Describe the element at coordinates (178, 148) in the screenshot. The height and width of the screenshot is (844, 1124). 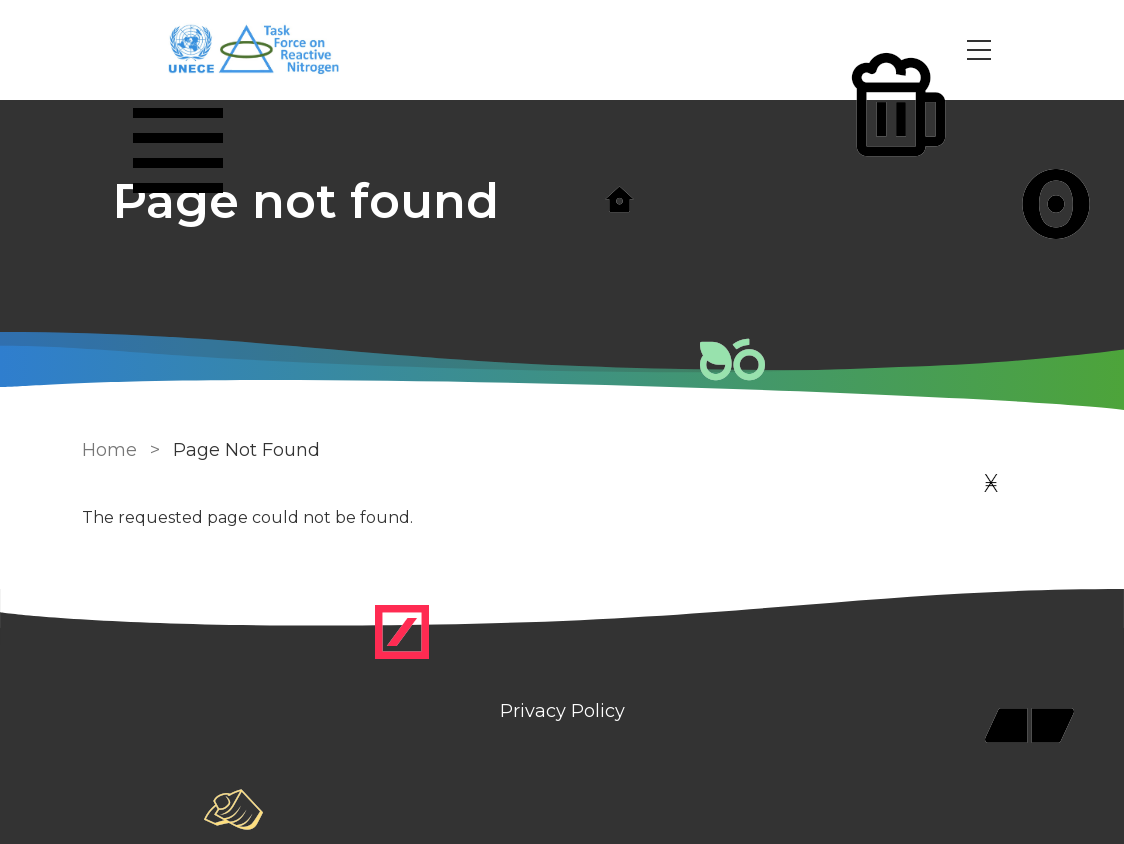
I see `justify text alignment` at that location.